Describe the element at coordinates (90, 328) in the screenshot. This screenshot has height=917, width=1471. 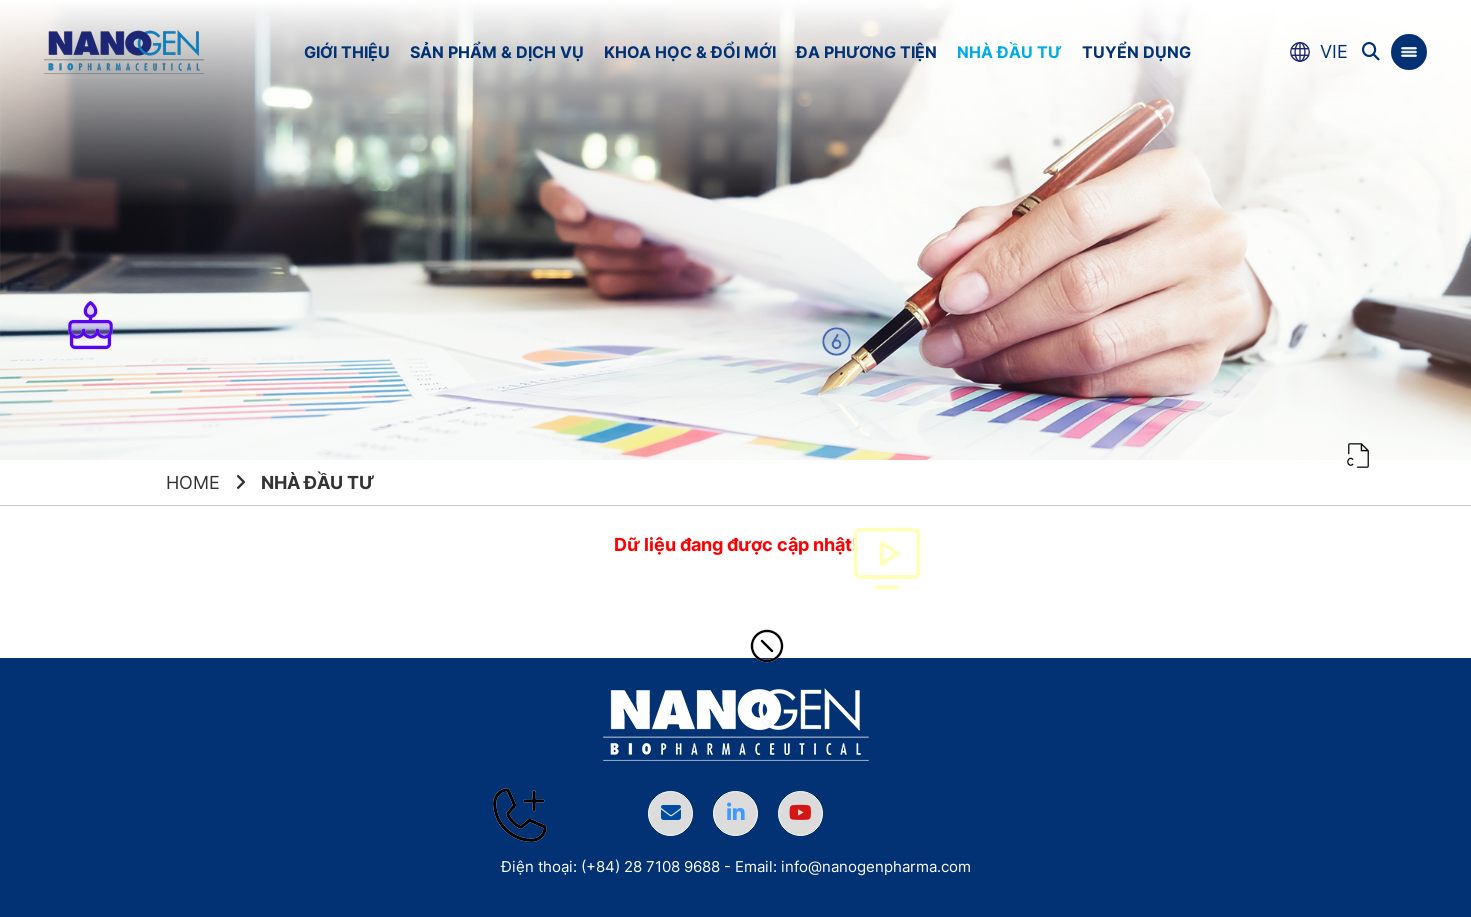
I see `view birthday or celebration notifications` at that location.